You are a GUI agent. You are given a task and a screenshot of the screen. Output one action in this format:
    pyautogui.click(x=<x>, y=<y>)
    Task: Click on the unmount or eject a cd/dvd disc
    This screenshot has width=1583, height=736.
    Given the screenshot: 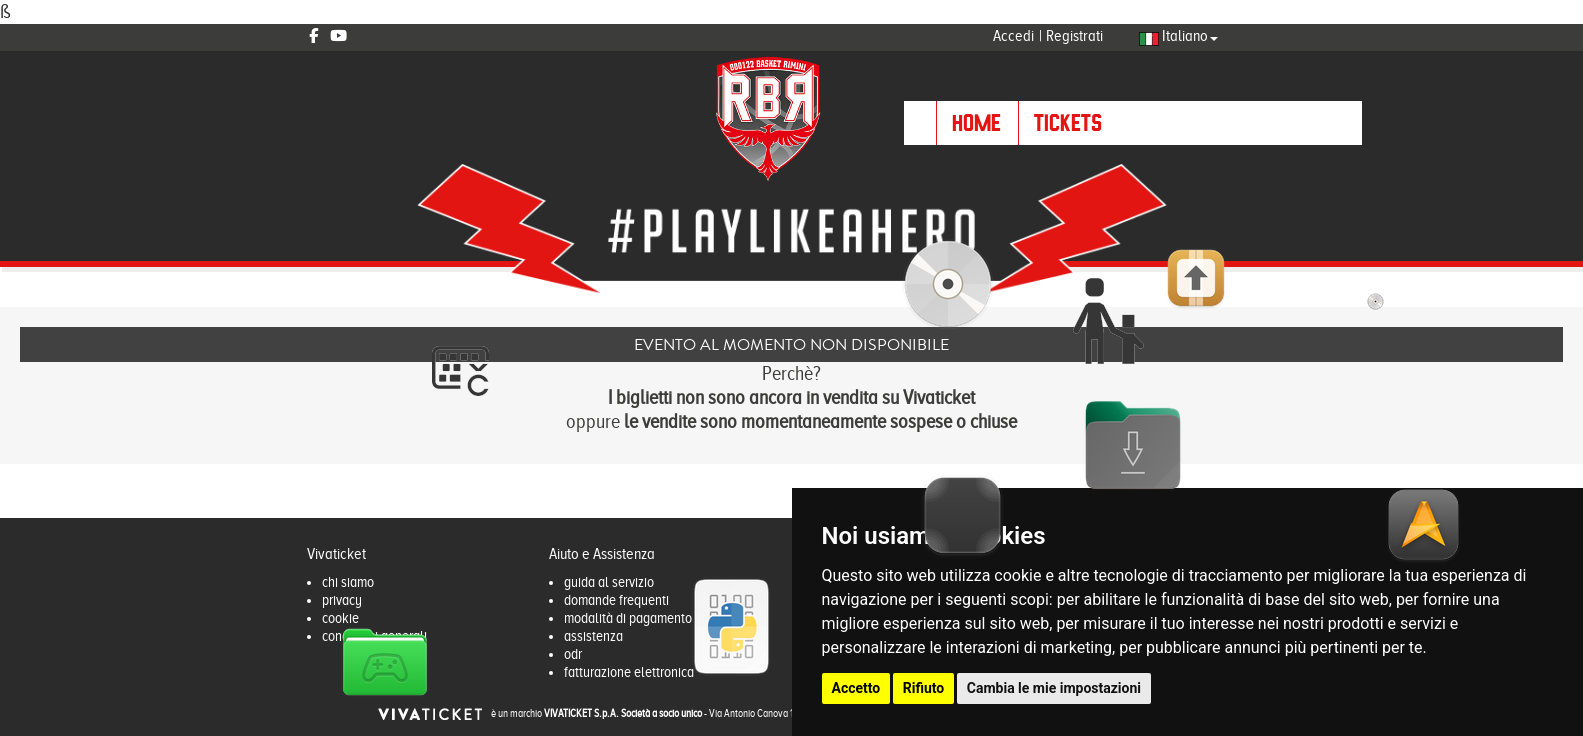 What is the action you would take?
    pyautogui.click(x=948, y=284)
    